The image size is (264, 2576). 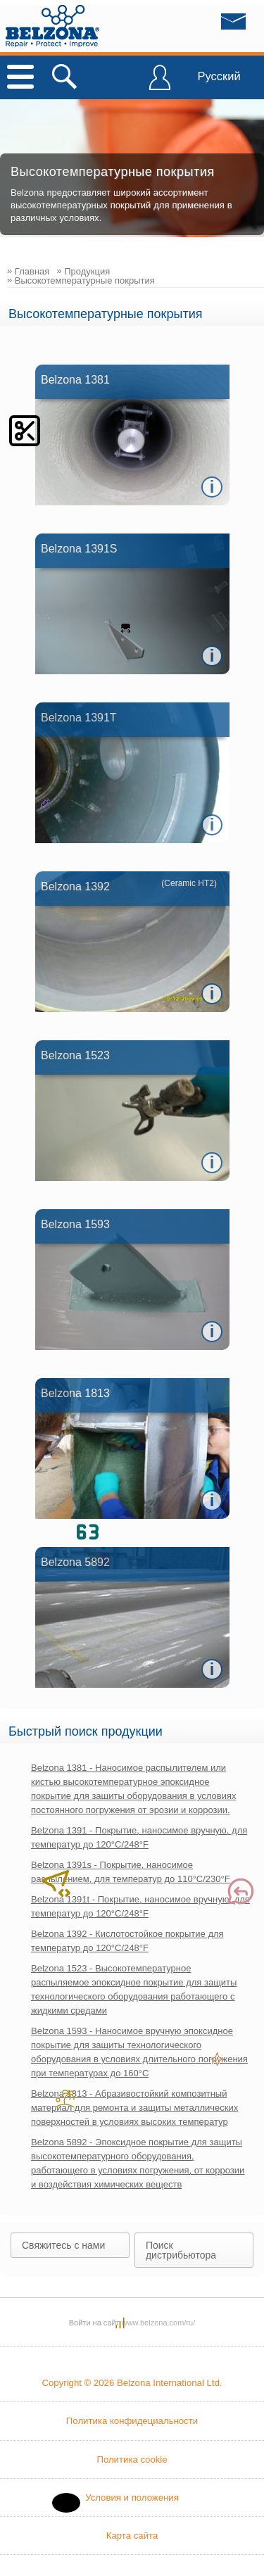 What do you see at coordinates (120, 2323) in the screenshot?
I see `view analytics or statistics` at bounding box center [120, 2323].